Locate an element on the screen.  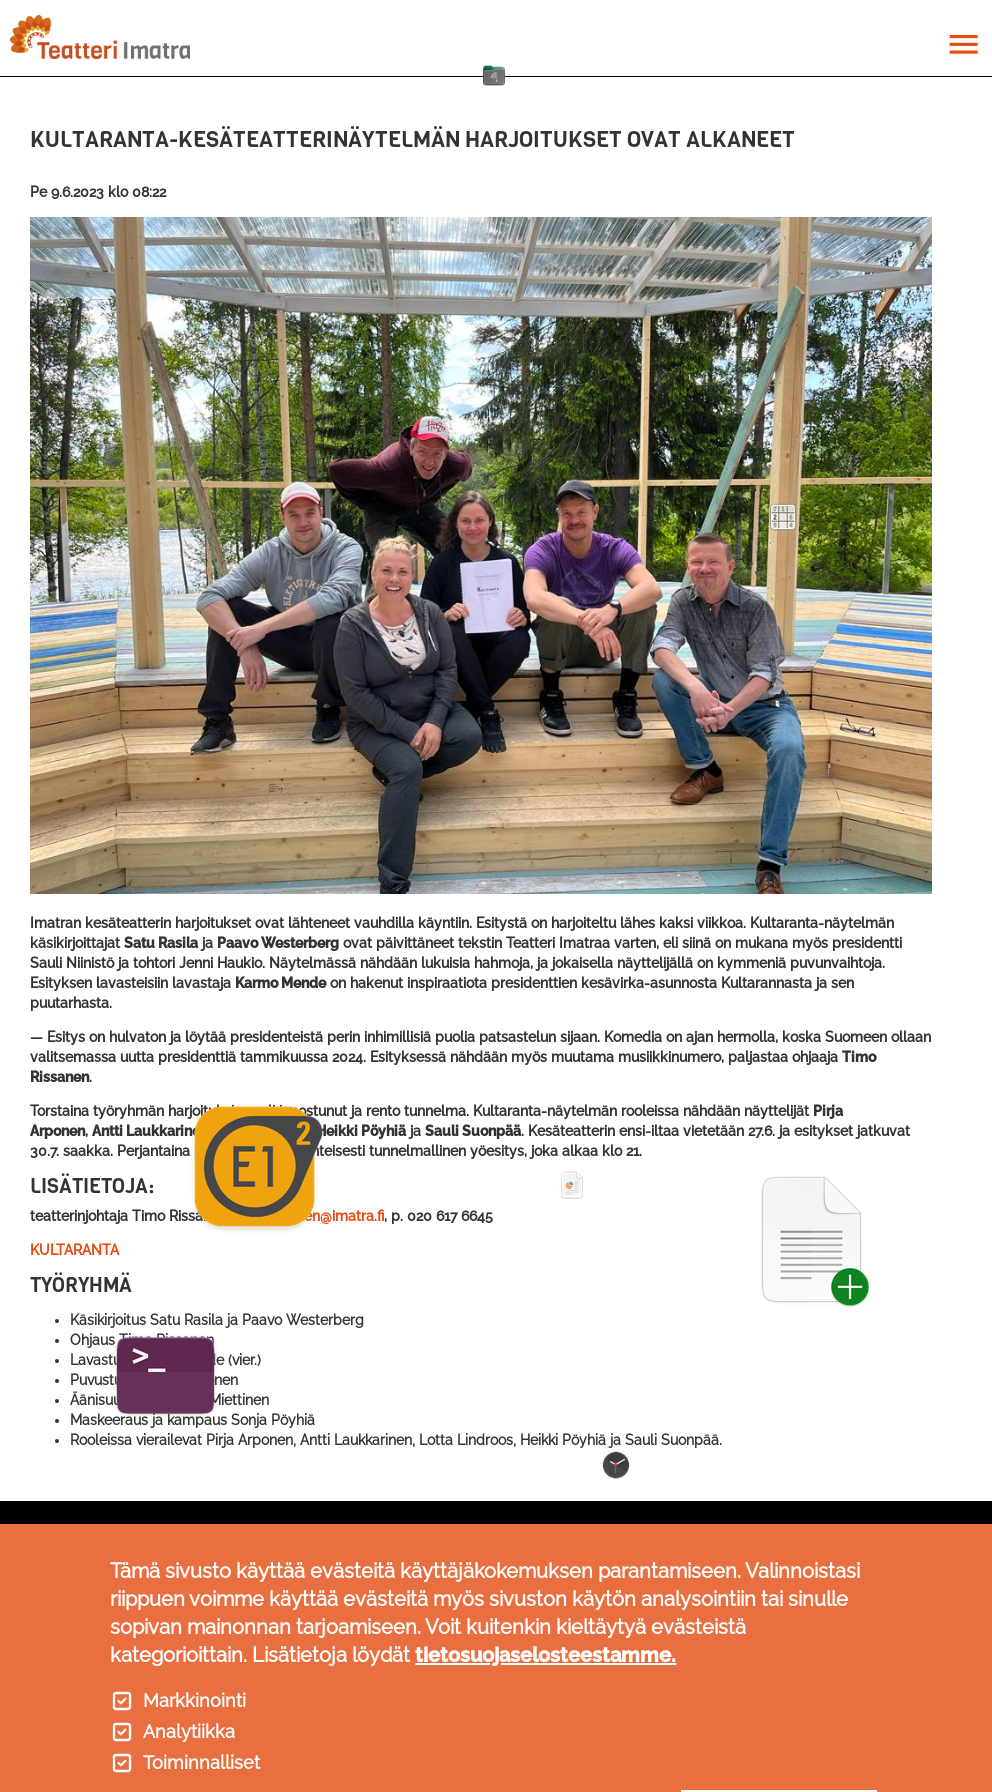
open the terminal application is located at coordinates (165, 1375).